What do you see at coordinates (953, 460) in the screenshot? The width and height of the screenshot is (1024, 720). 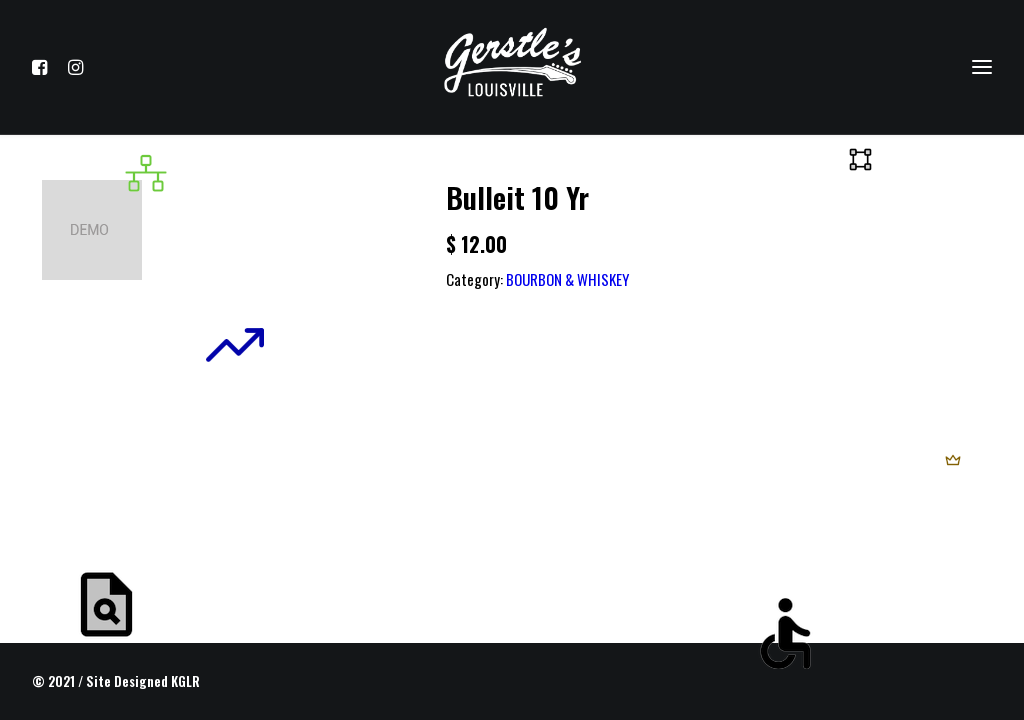 I see `indicates premium or VIP membership status` at bounding box center [953, 460].